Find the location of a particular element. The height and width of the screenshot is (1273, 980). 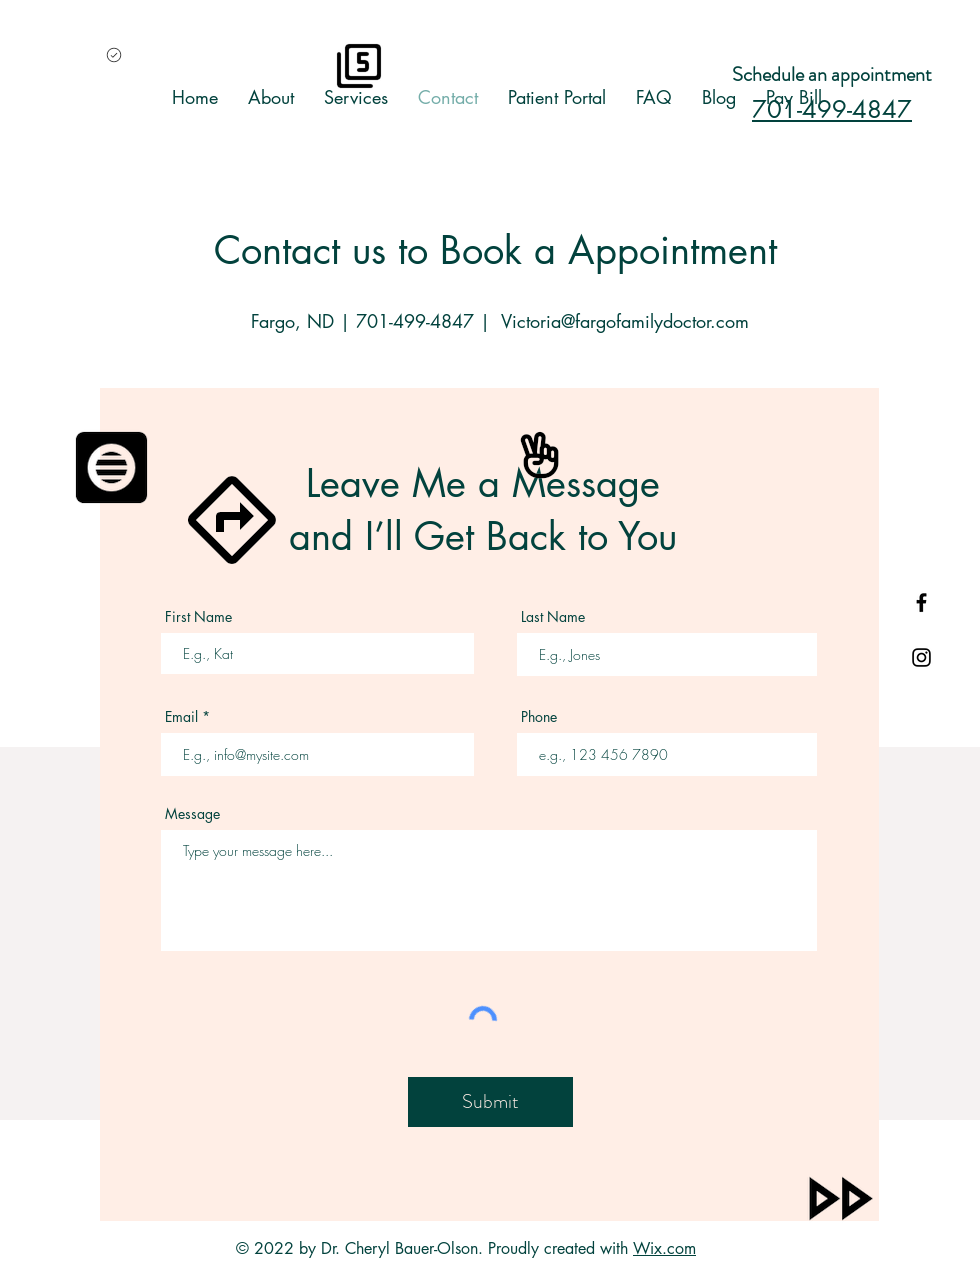

skip forward in media playback is located at coordinates (838, 1198).